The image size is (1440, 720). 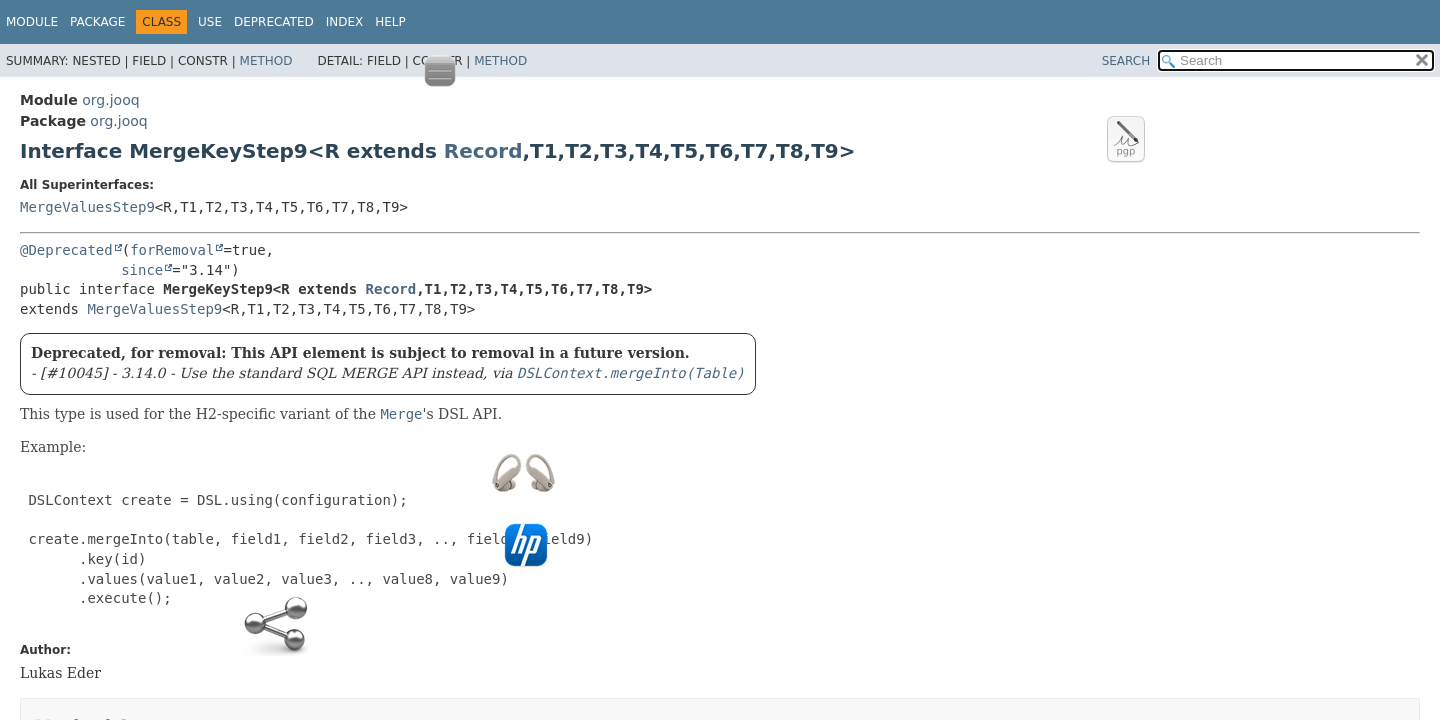 I want to click on open the notes app, so click(x=440, y=71).